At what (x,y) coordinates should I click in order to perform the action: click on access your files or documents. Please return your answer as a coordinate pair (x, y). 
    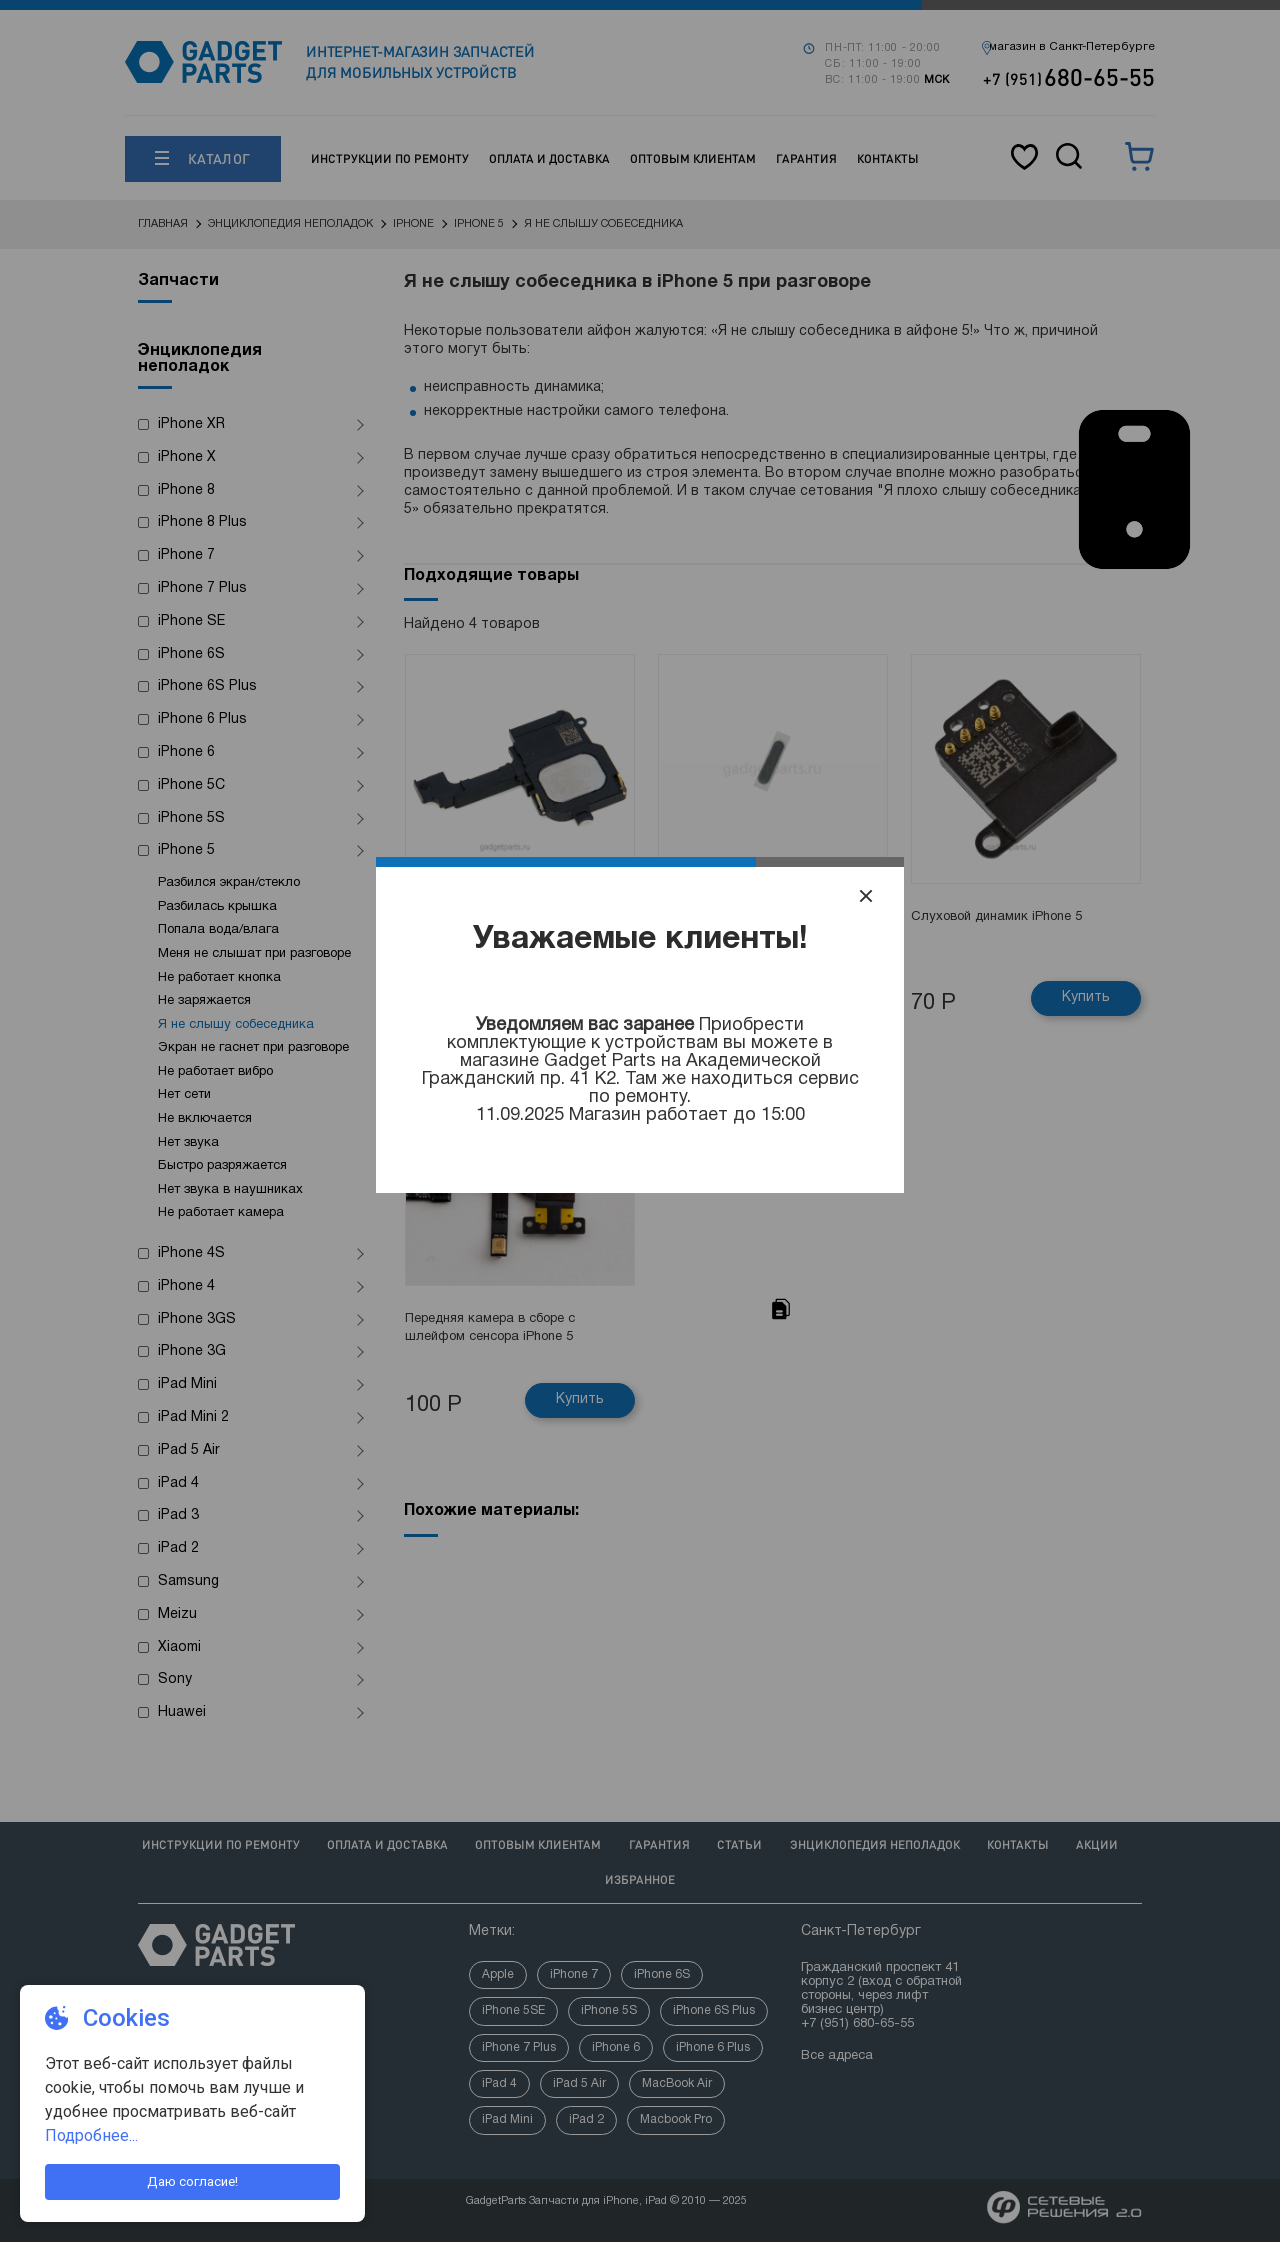
    Looking at the image, I should click on (781, 1309).